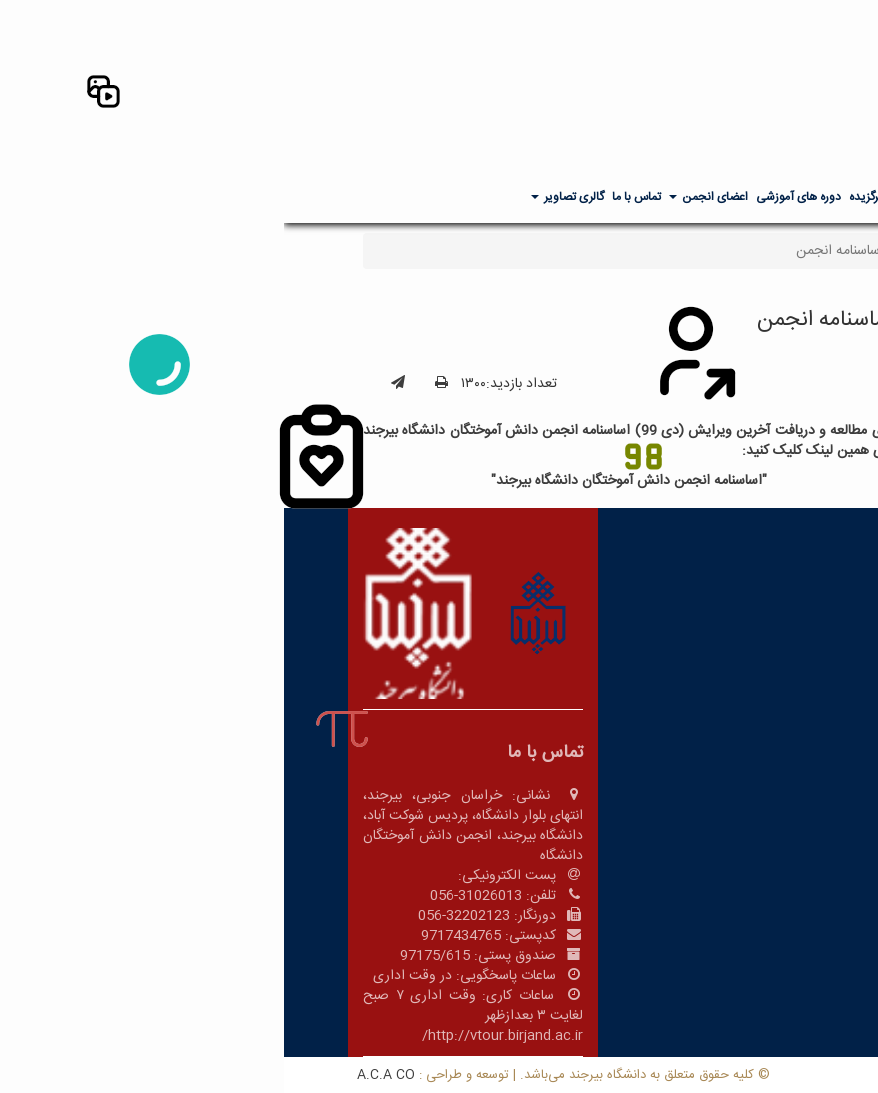 The width and height of the screenshot is (878, 1093). I want to click on access mathematical or scientific calculator functions, so click(343, 728).